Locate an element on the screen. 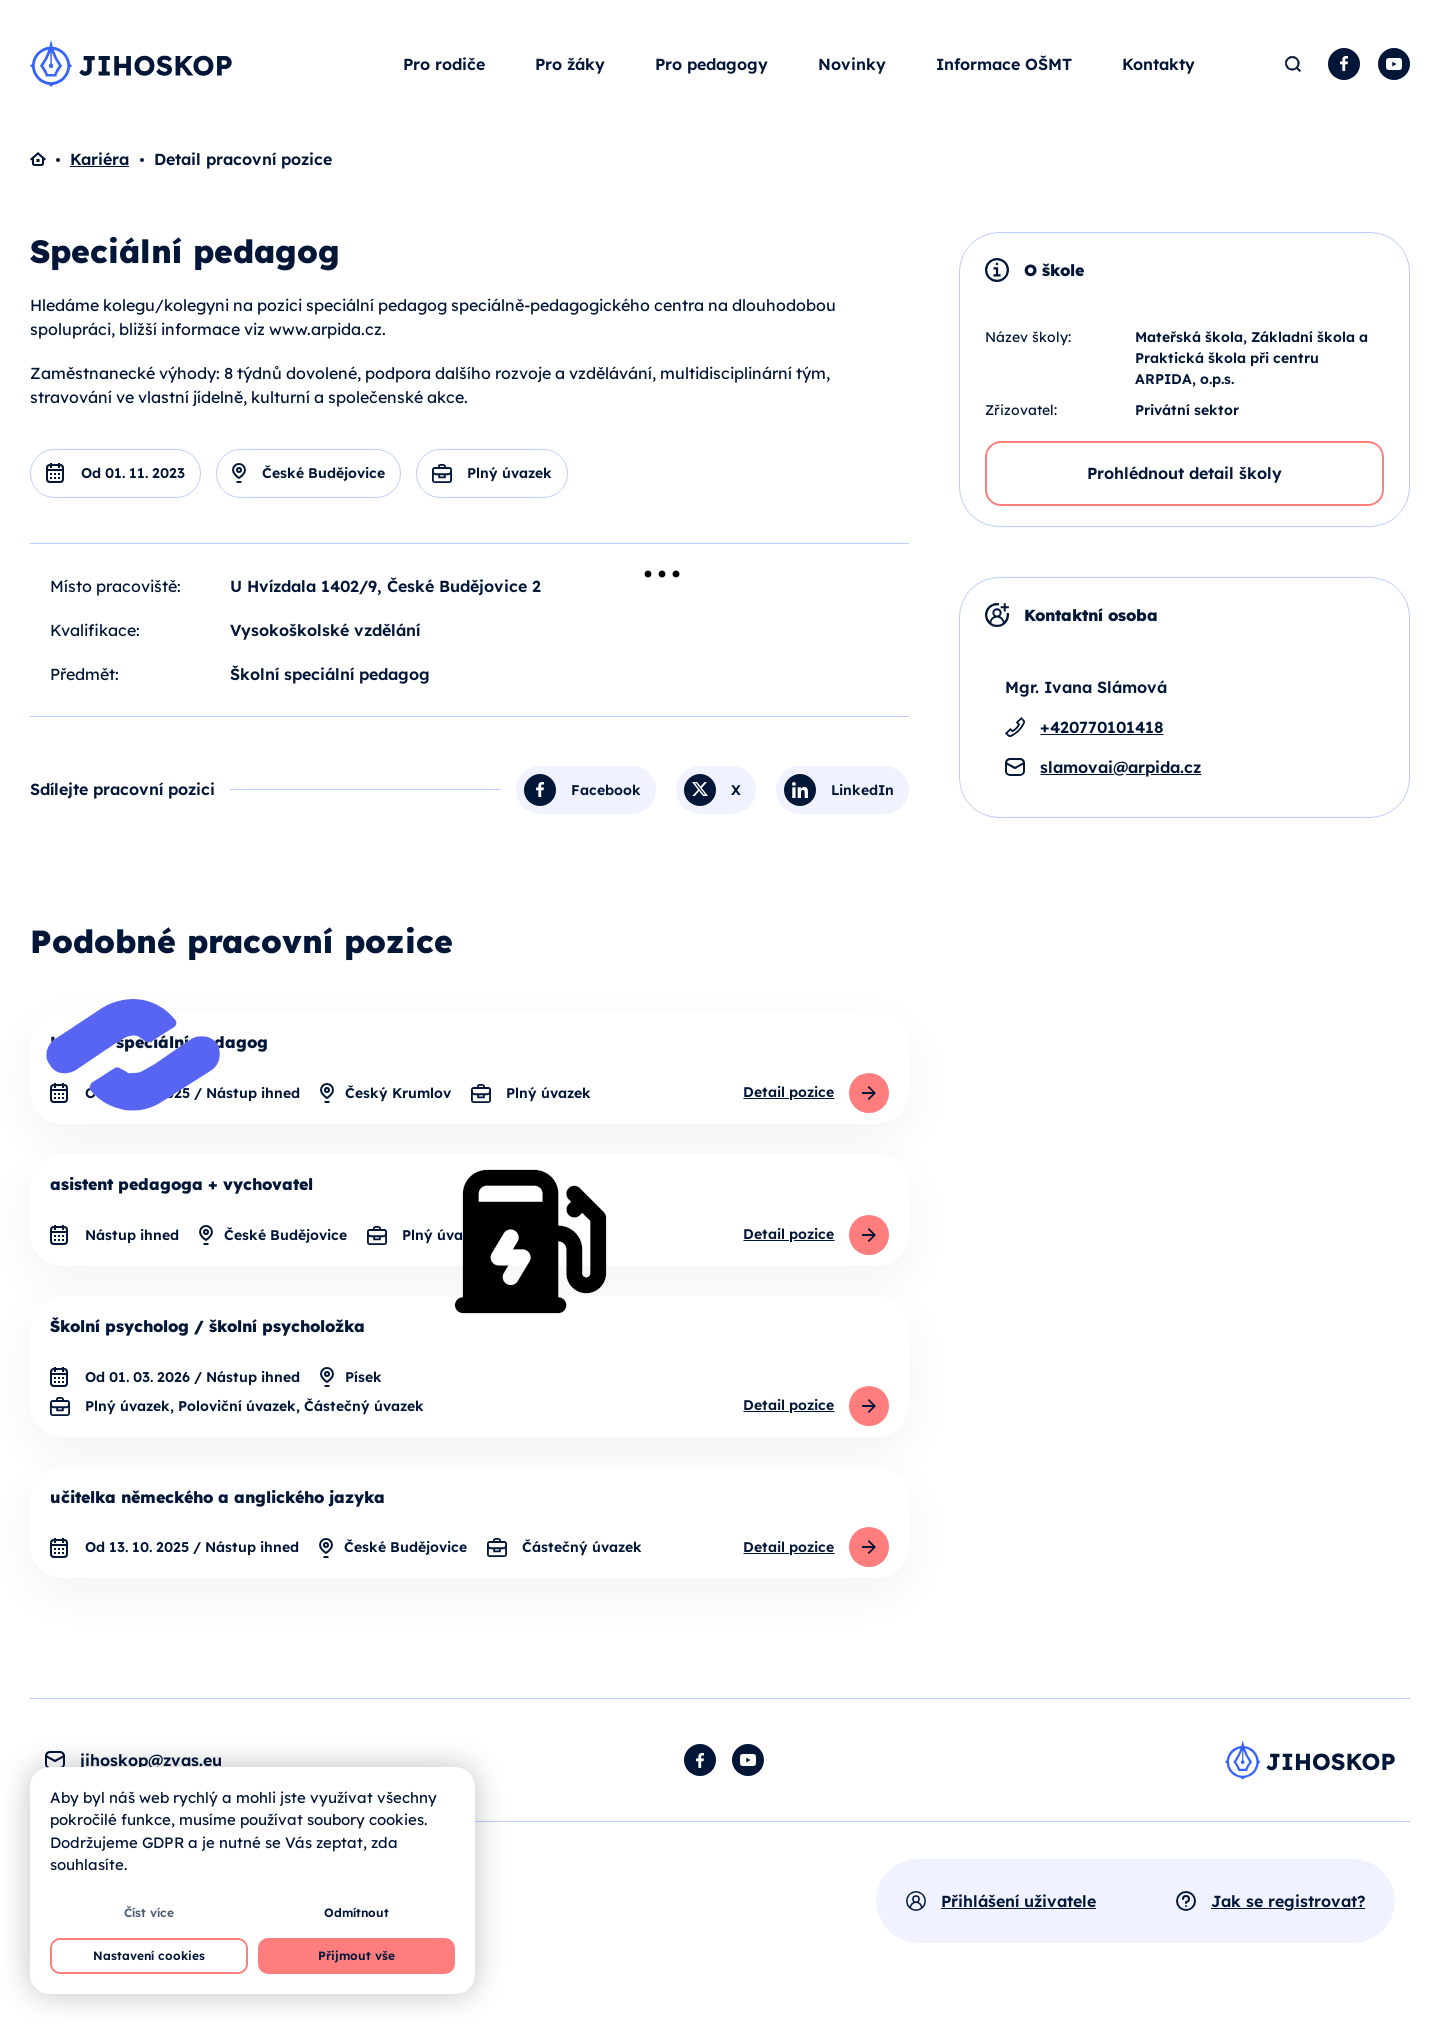 The height and width of the screenshot is (2024, 1440). indicates a discord partnered server owner is located at coordinates (133, 1054).